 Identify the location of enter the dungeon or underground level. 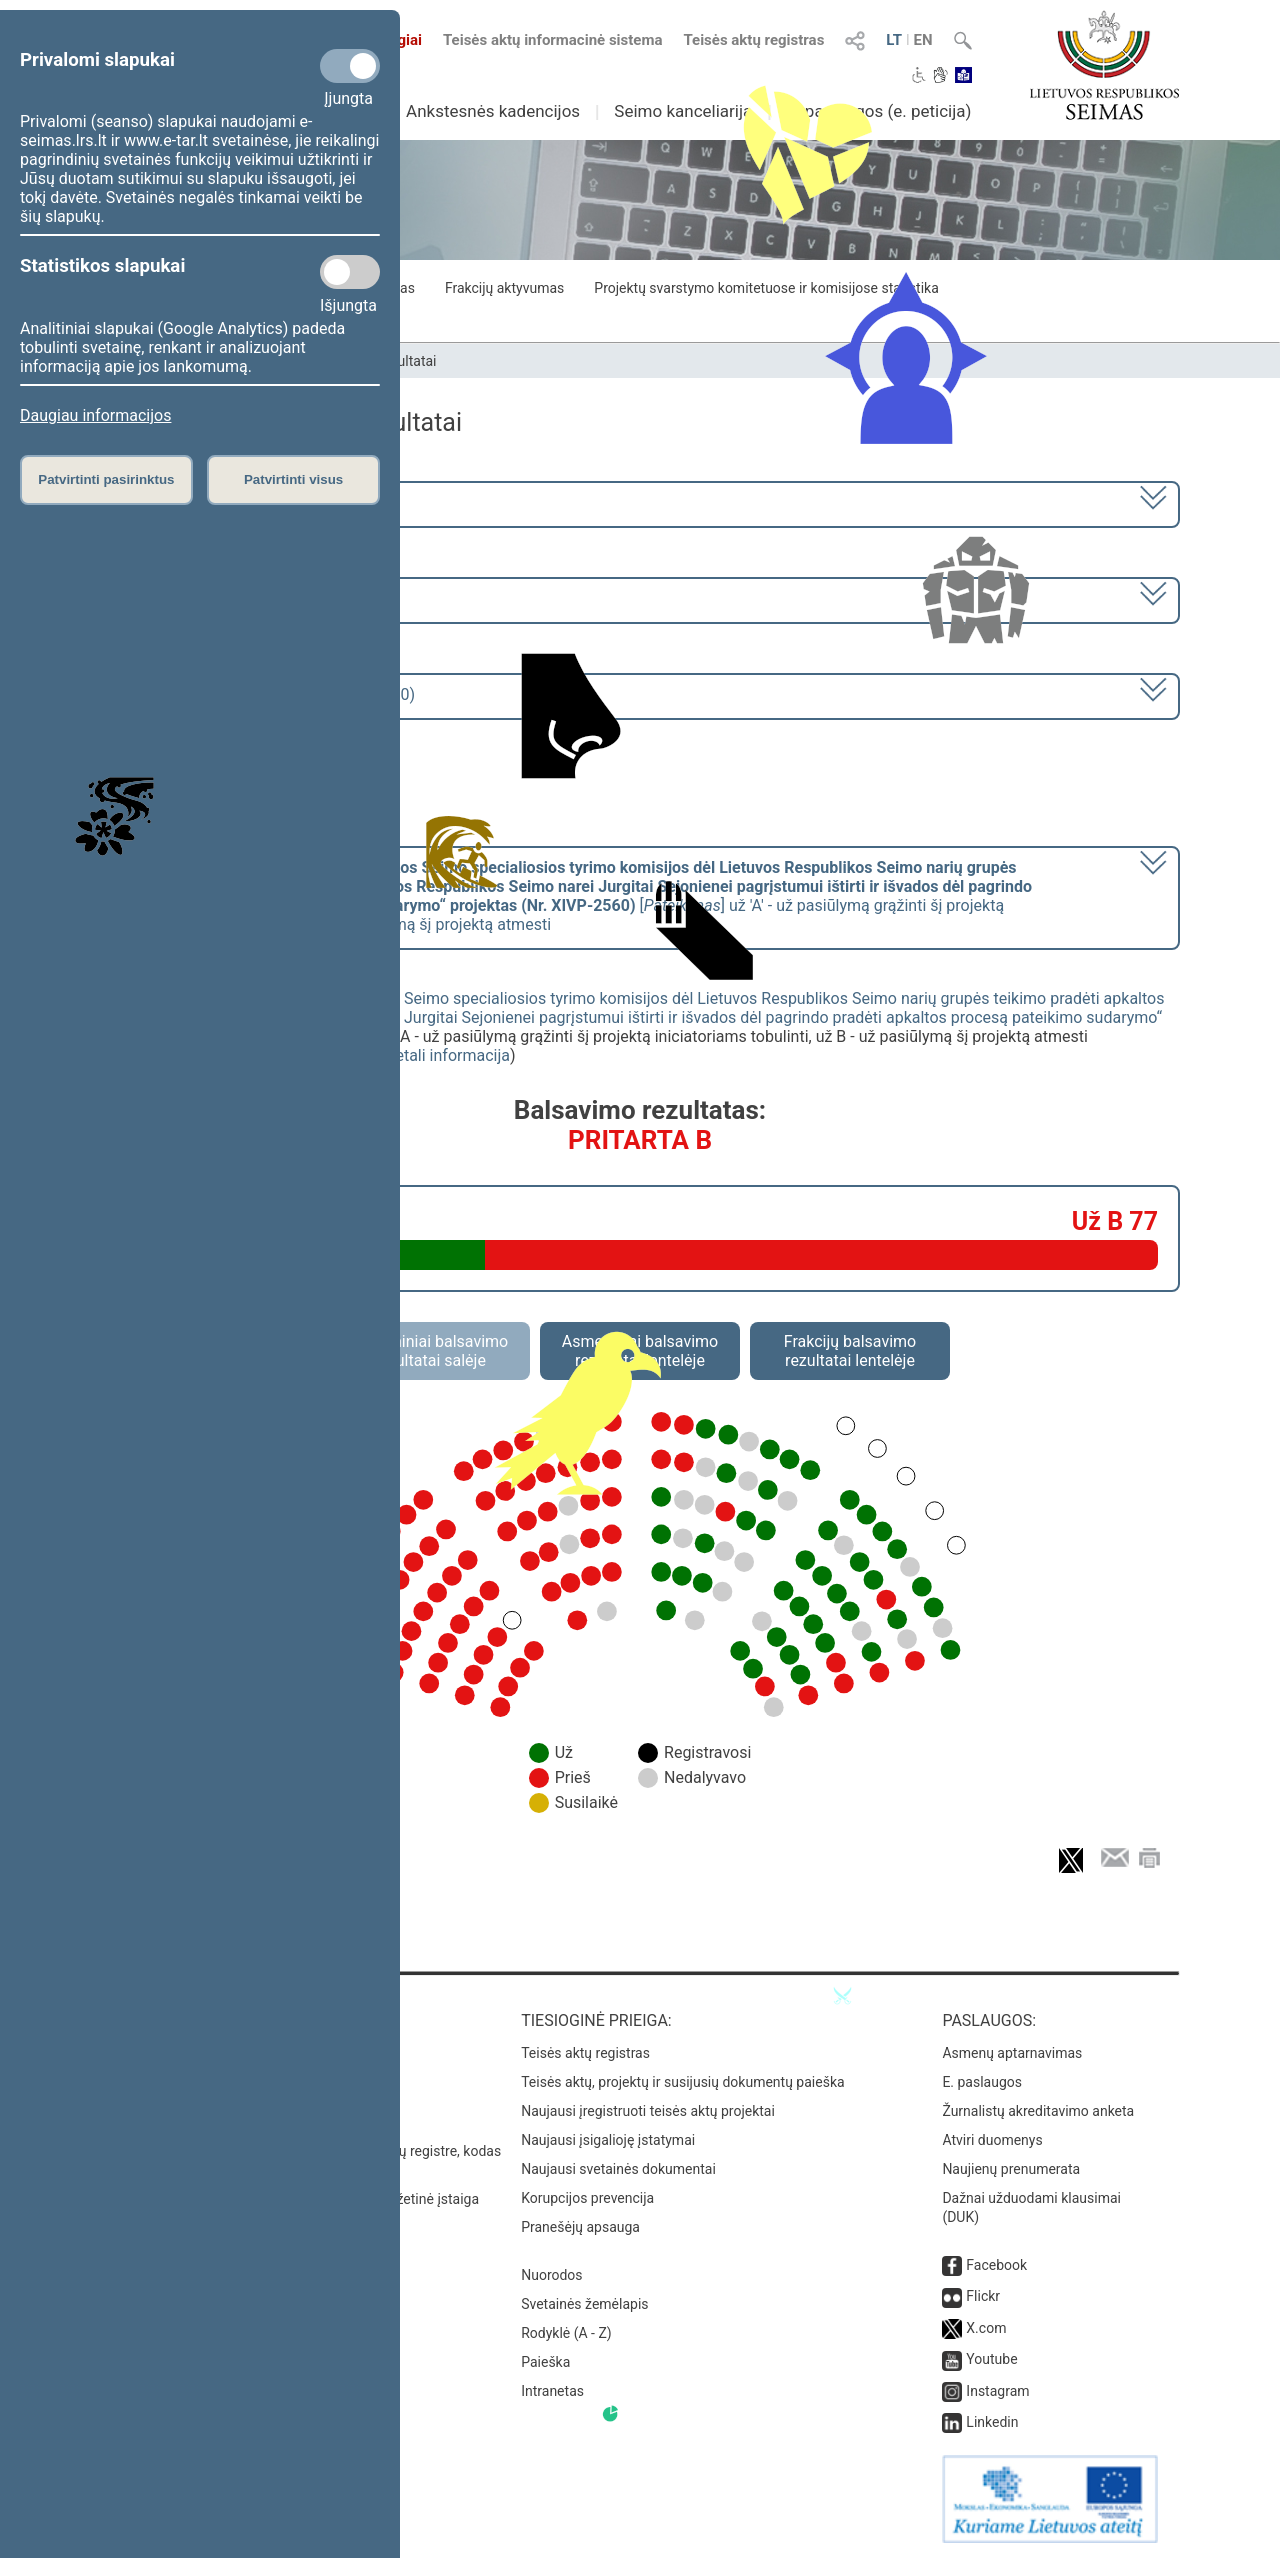
(698, 925).